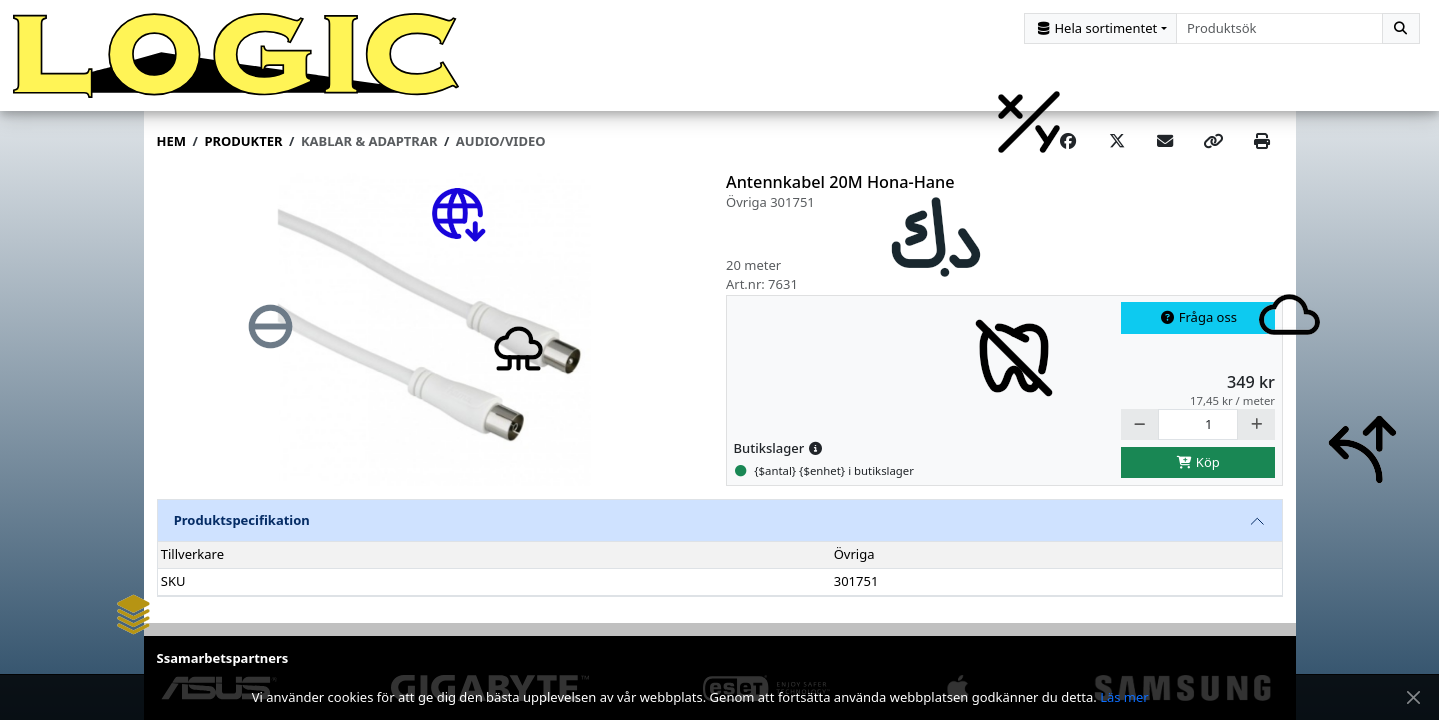 Image resolution: width=1439 pixels, height=720 pixels. Describe the element at coordinates (1014, 358) in the screenshot. I see `dental services unavailable` at that location.